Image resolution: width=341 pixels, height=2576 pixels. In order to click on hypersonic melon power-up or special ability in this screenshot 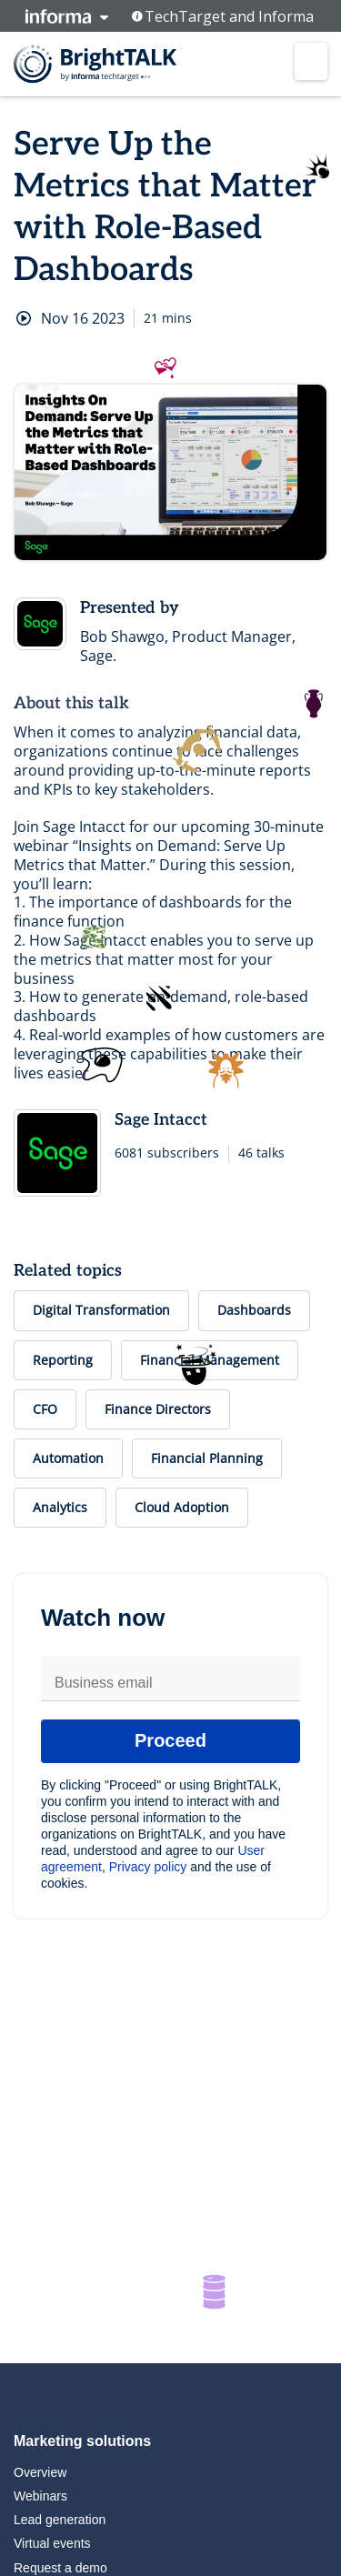, I will do `click(316, 165)`.